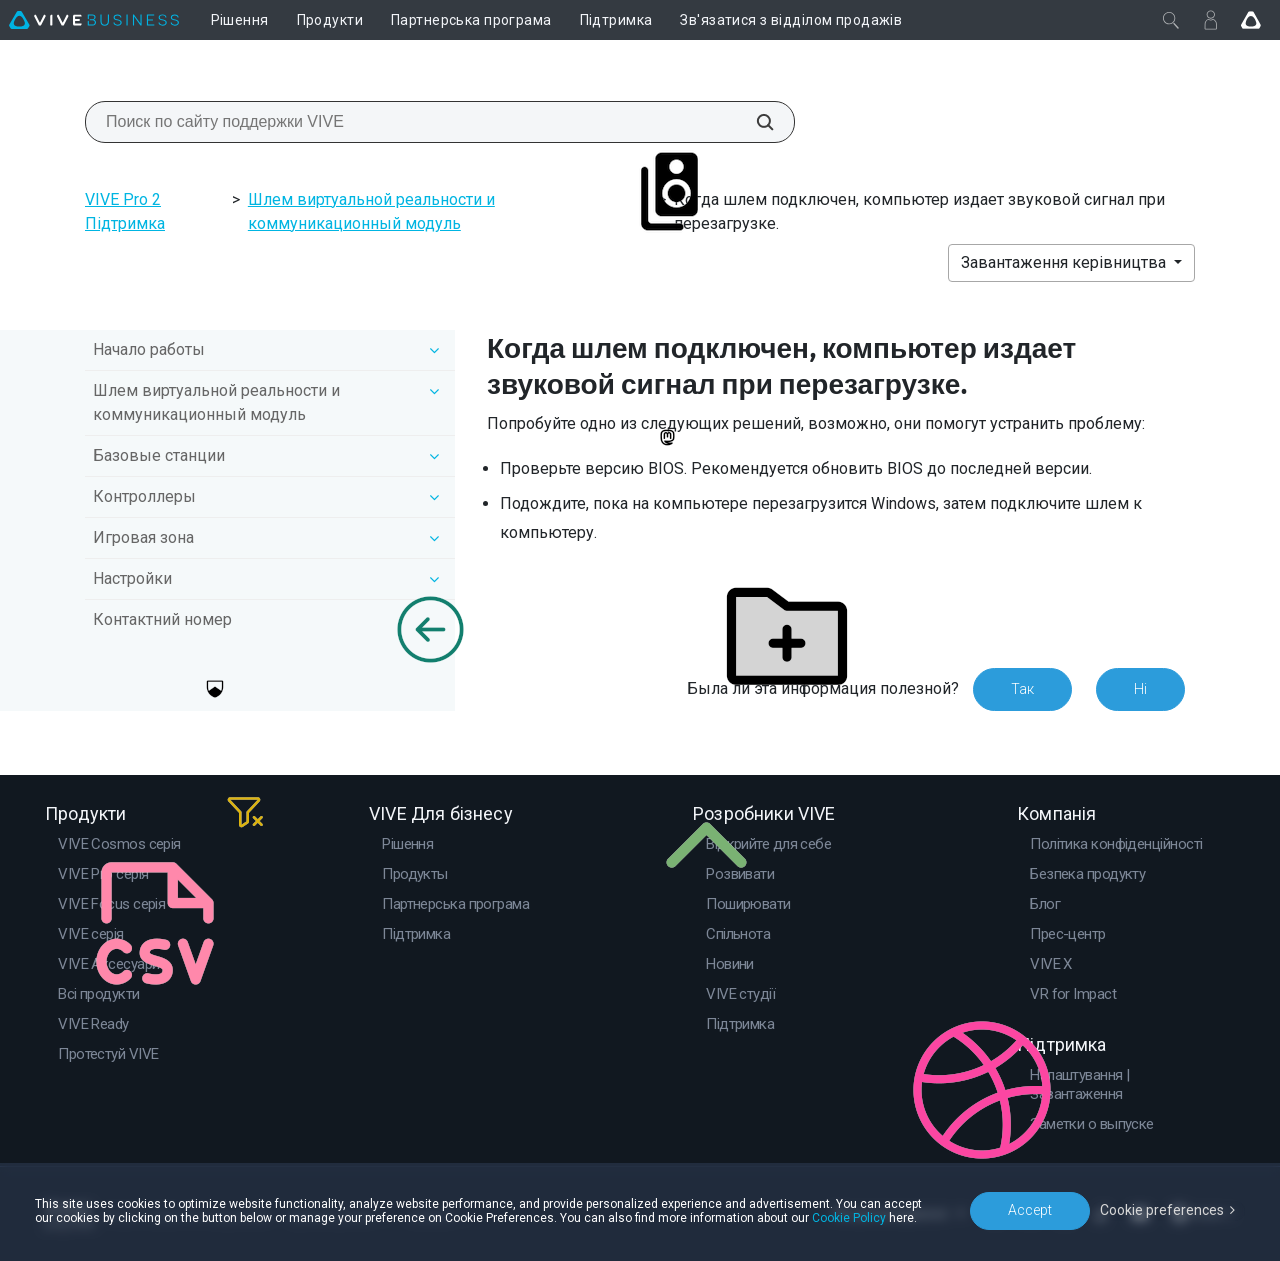  What do you see at coordinates (430, 629) in the screenshot?
I see `go back to the previous screen` at bounding box center [430, 629].